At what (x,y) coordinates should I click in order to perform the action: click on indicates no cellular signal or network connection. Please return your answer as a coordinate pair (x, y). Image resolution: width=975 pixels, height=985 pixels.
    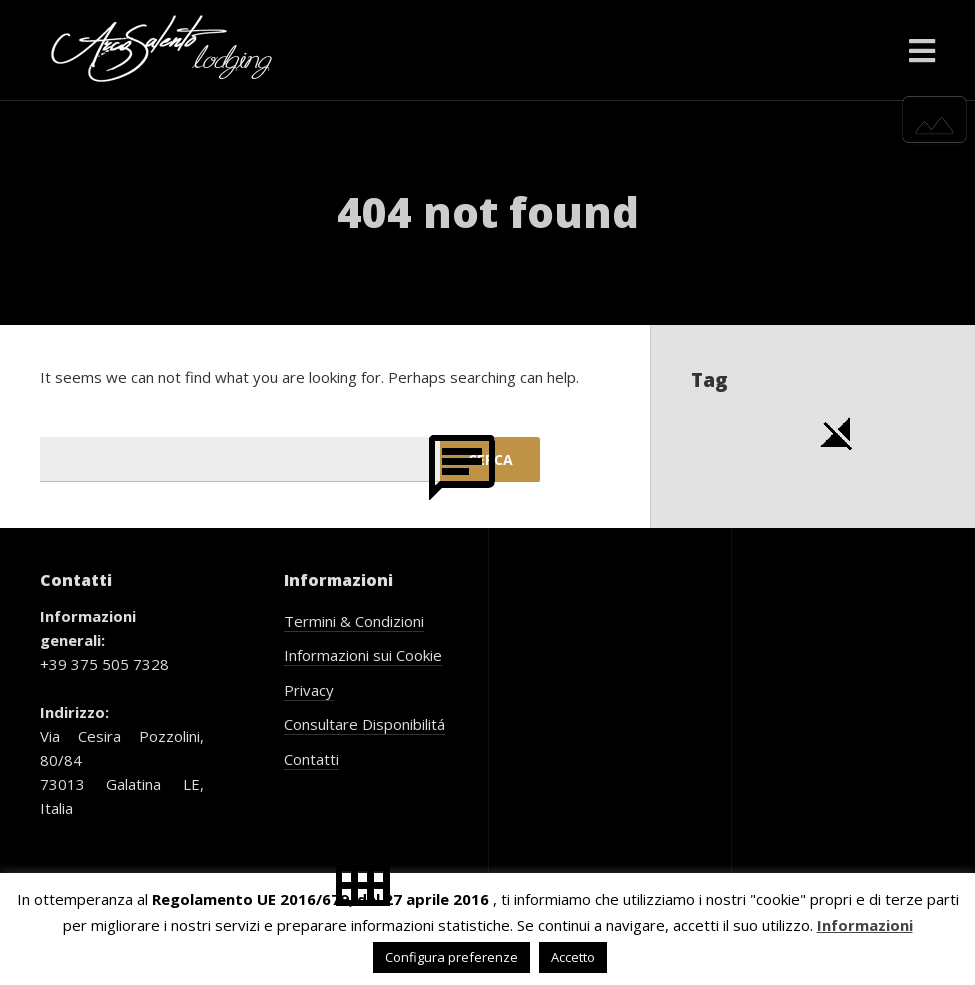
    Looking at the image, I should click on (836, 433).